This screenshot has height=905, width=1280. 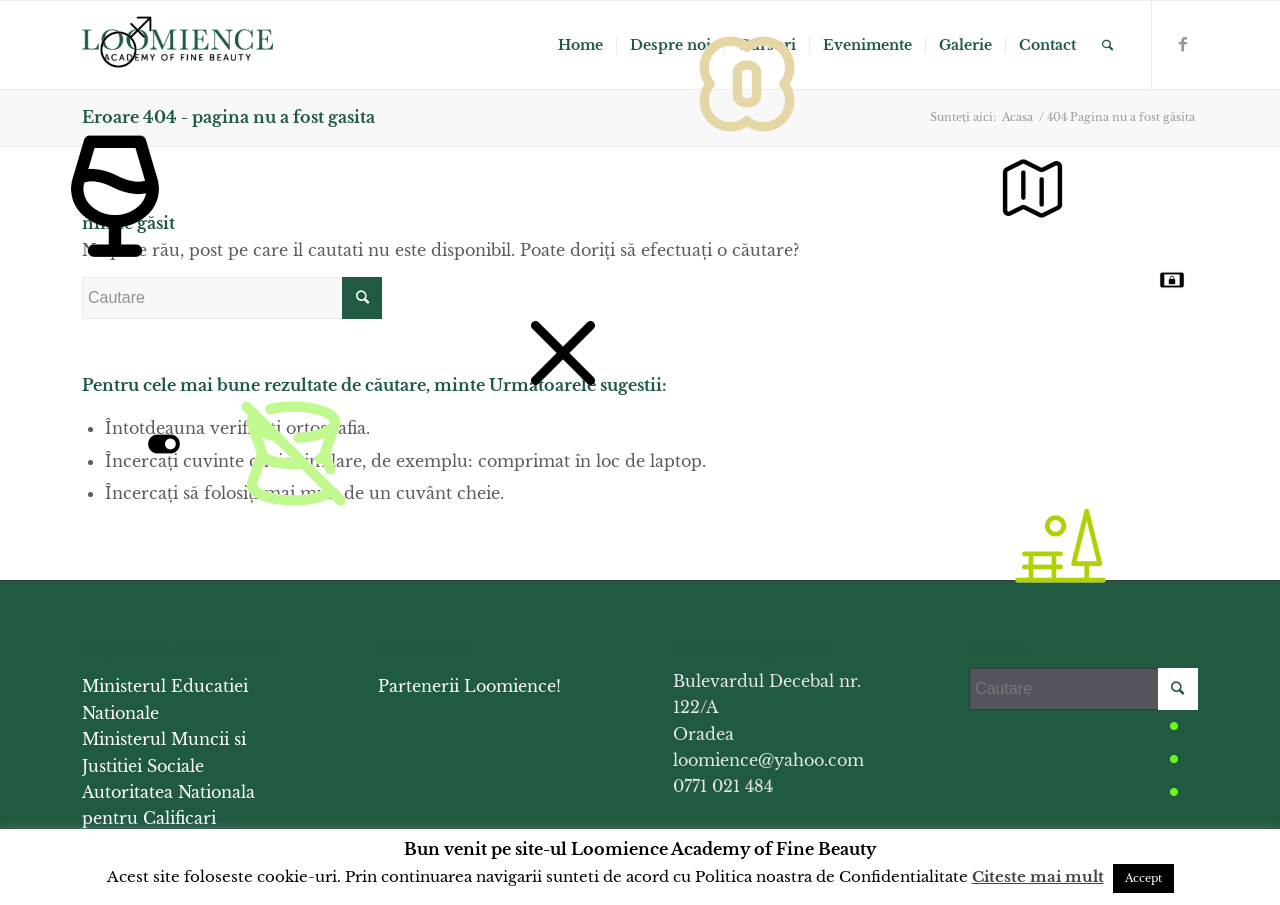 What do you see at coordinates (127, 41) in the screenshot?
I see `select transgender as gender identity` at bounding box center [127, 41].